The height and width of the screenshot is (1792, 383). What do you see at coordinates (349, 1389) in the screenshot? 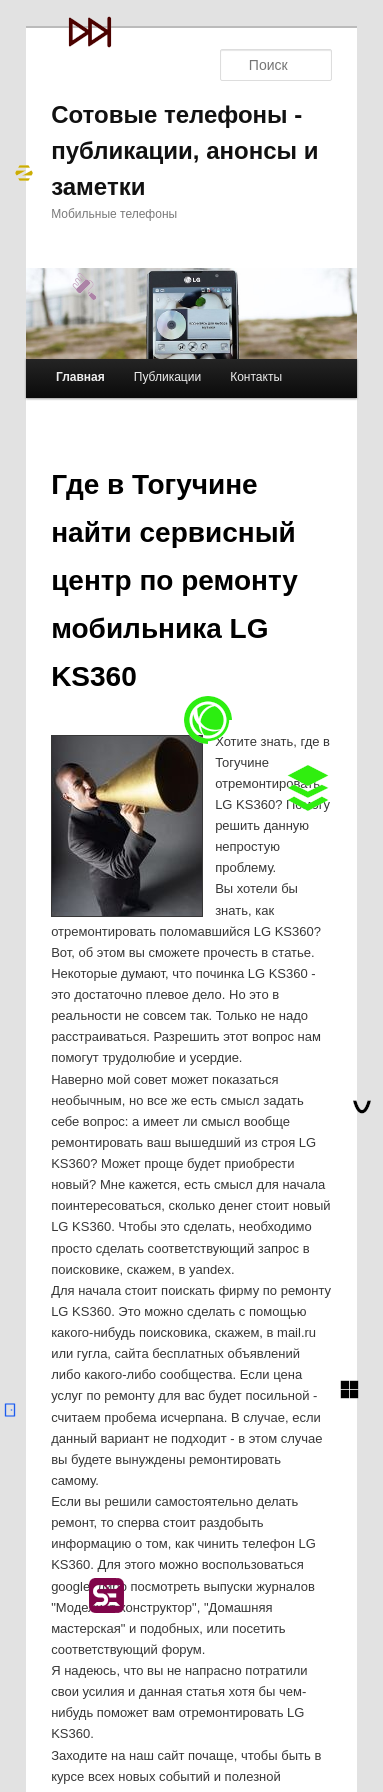
I see `microsoft brand logo` at bounding box center [349, 1389].